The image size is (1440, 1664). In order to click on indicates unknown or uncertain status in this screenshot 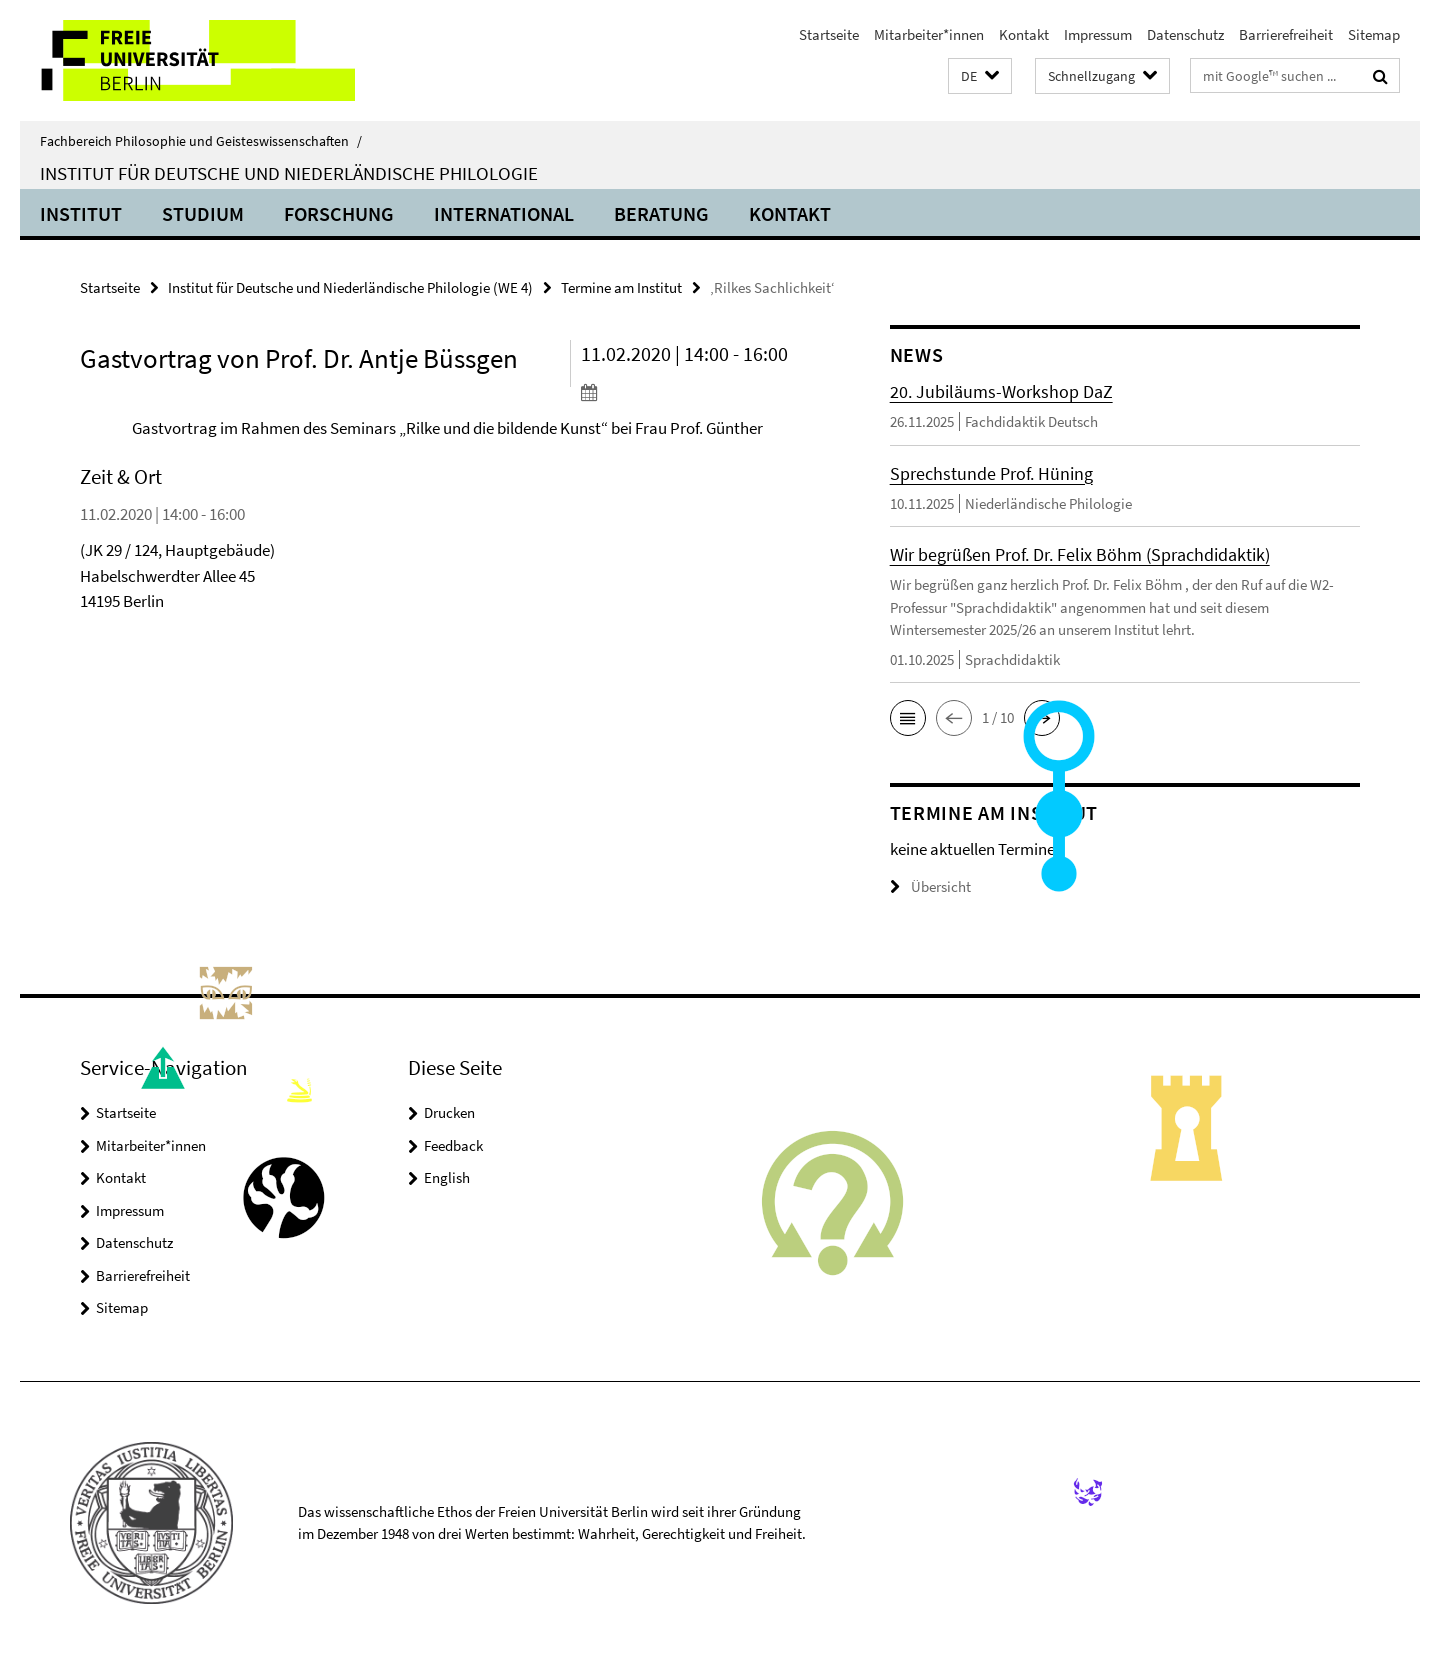, I will do `click(832, 1203)`.